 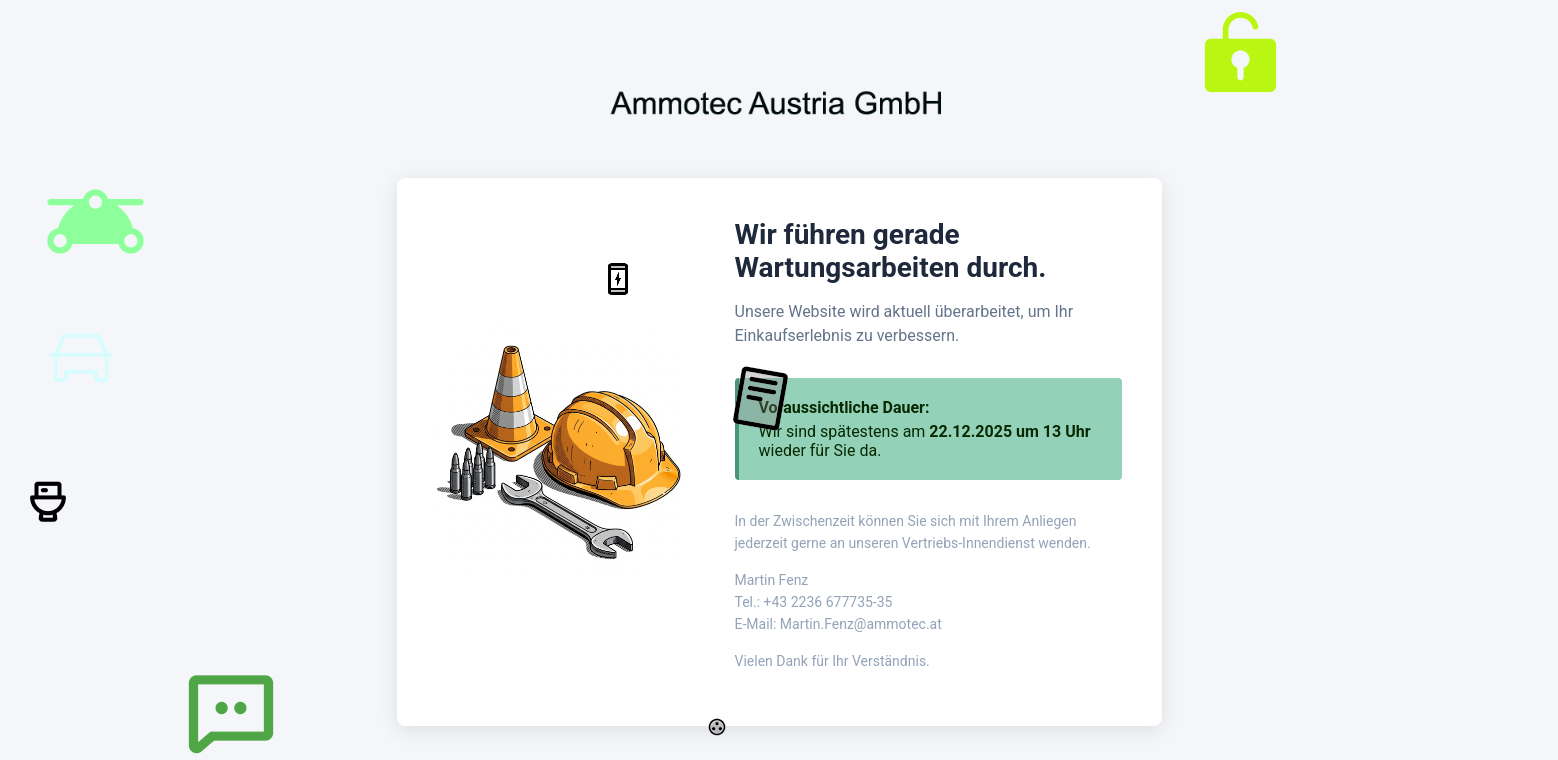 I want to click on view your resume or CV, so click(x=760, y=398).